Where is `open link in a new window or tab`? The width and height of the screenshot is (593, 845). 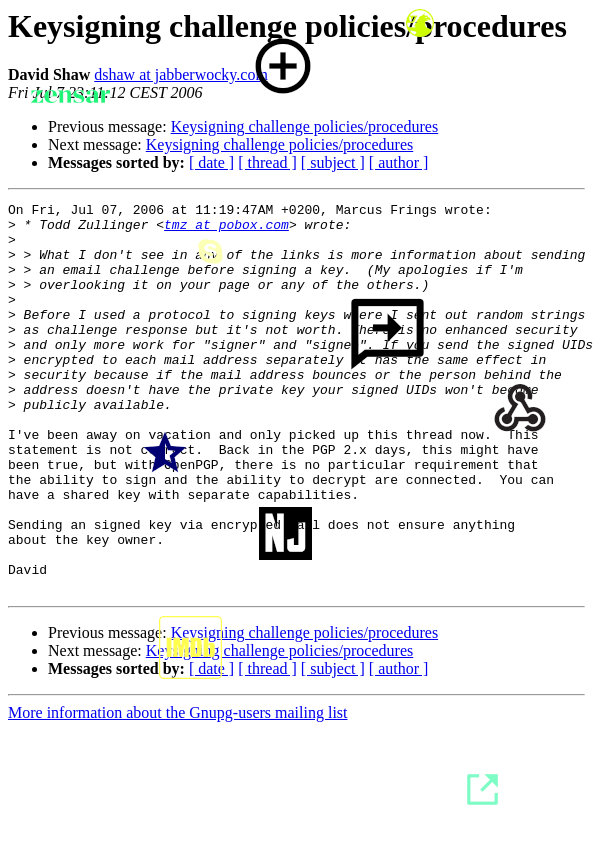 open link in a new window or tab is located at coordinates (482, 789).